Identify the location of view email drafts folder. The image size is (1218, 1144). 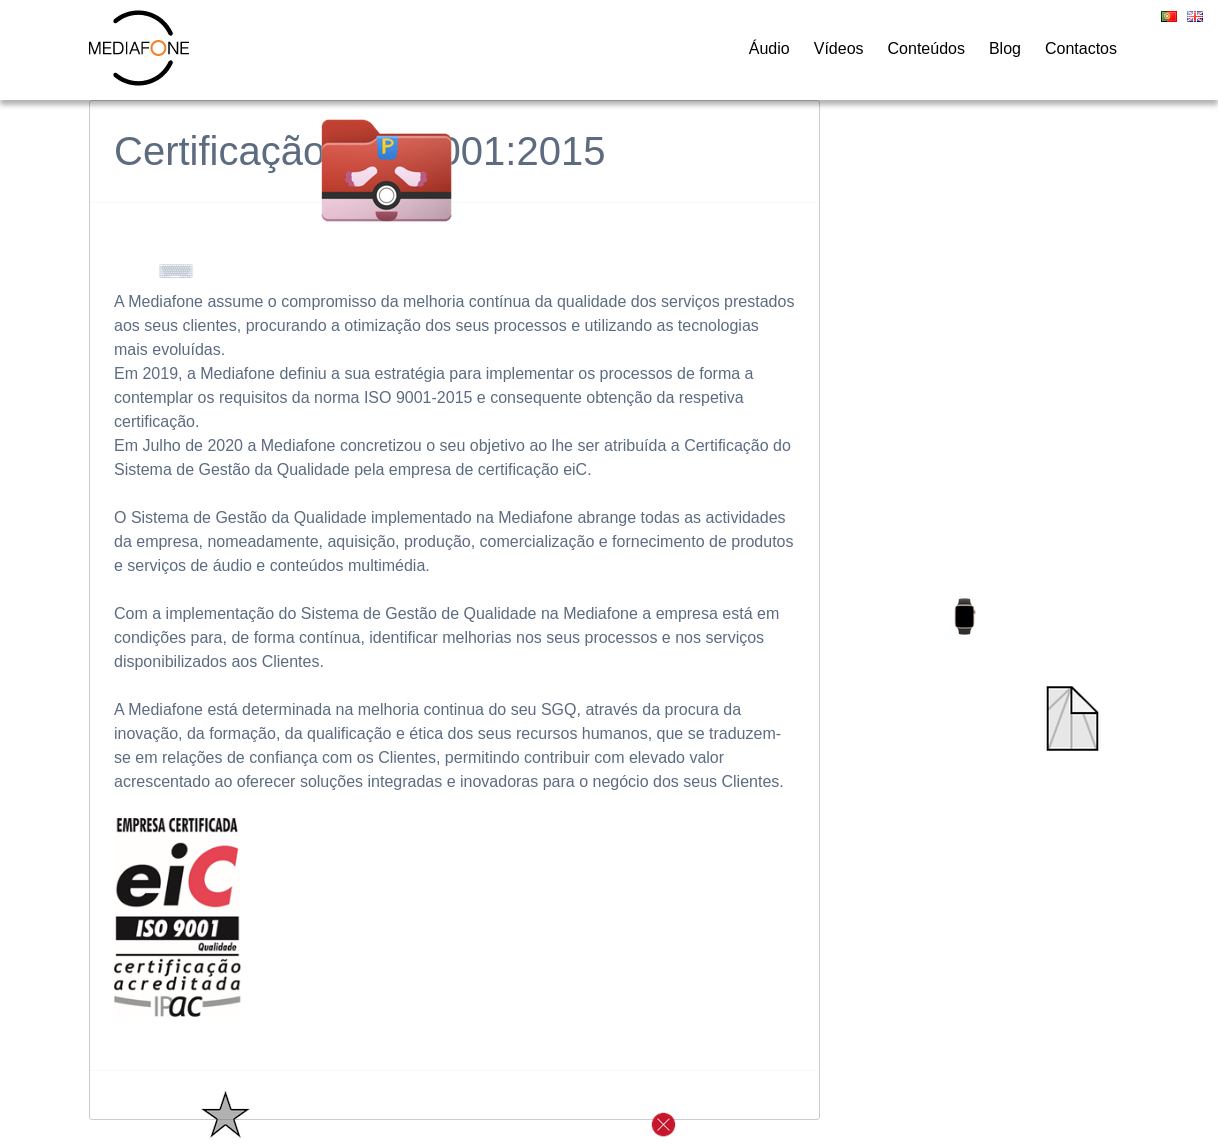
(1072, 718).